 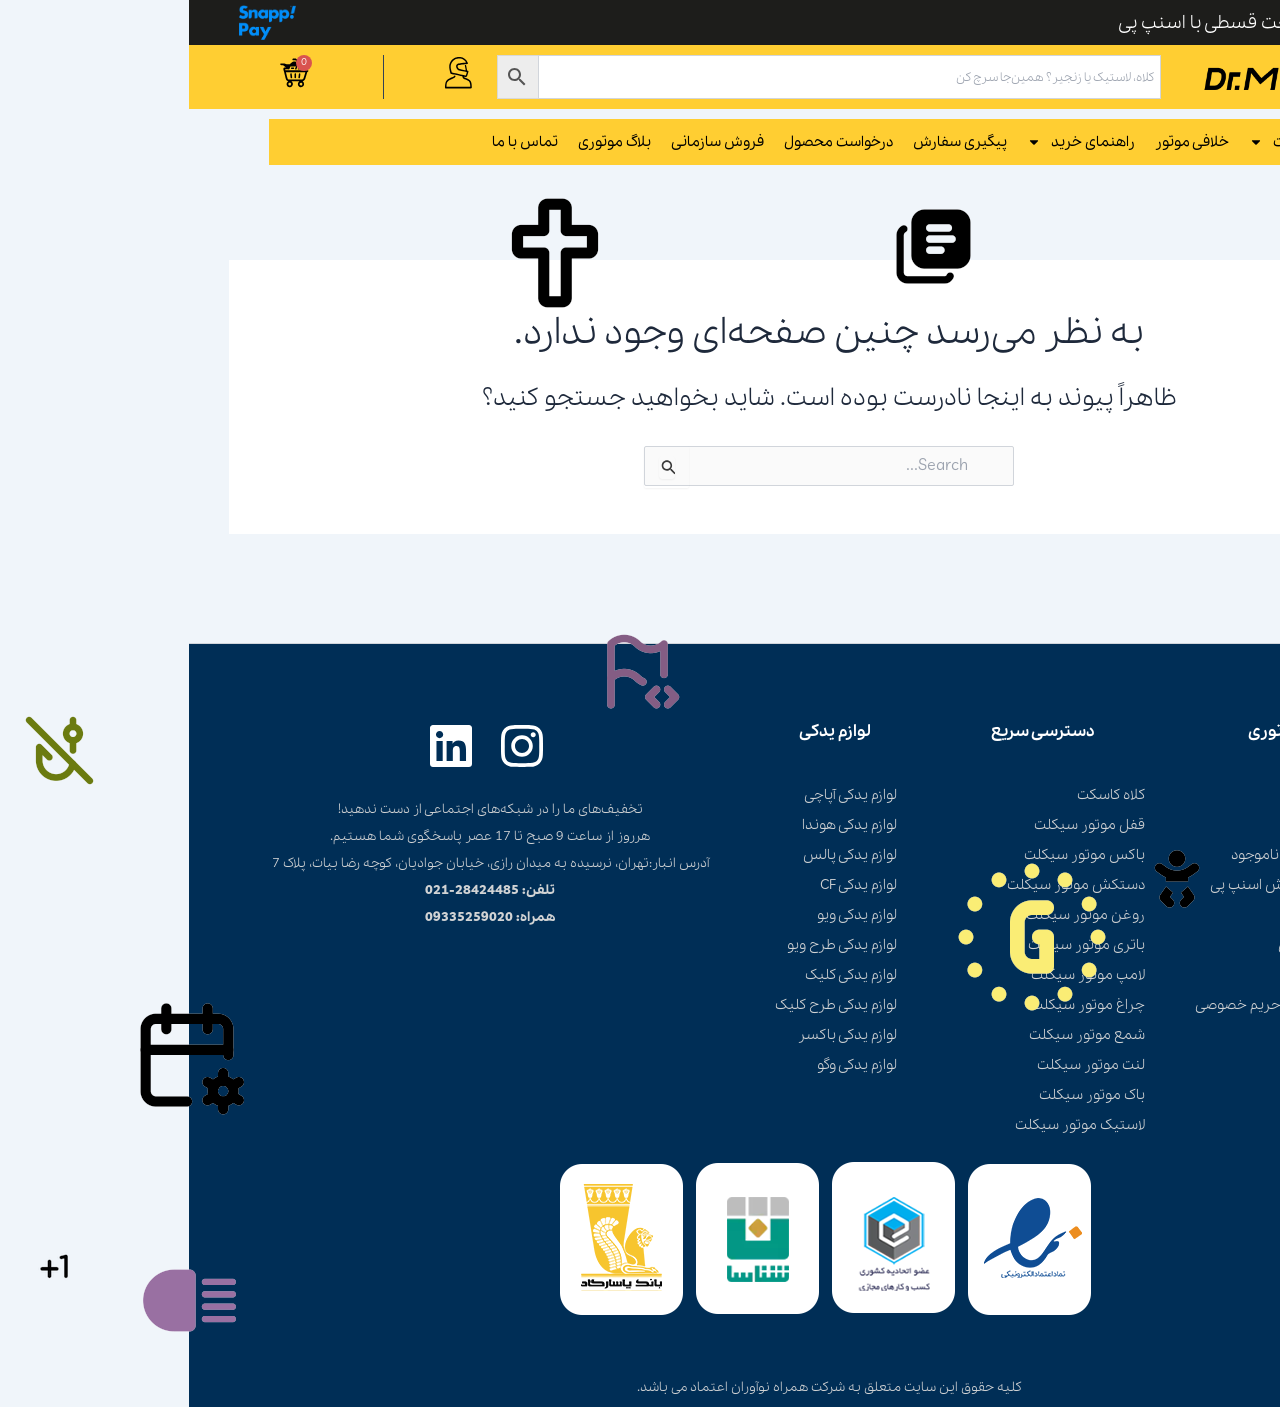 What do you see at coordinates (555, 253) in the screenshot?
I see `indicates a religious or faith-based feature` at bounding box center [555, 253].